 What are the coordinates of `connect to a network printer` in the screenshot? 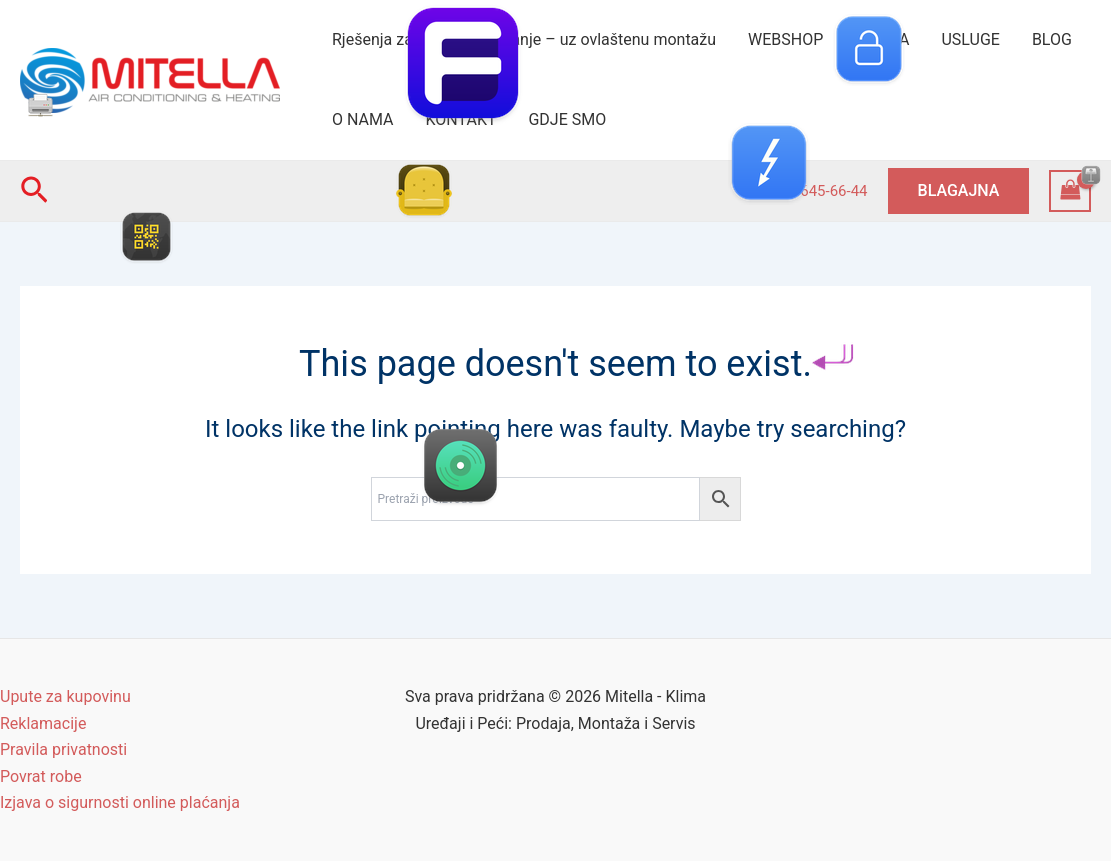 It's located at (40, 105).